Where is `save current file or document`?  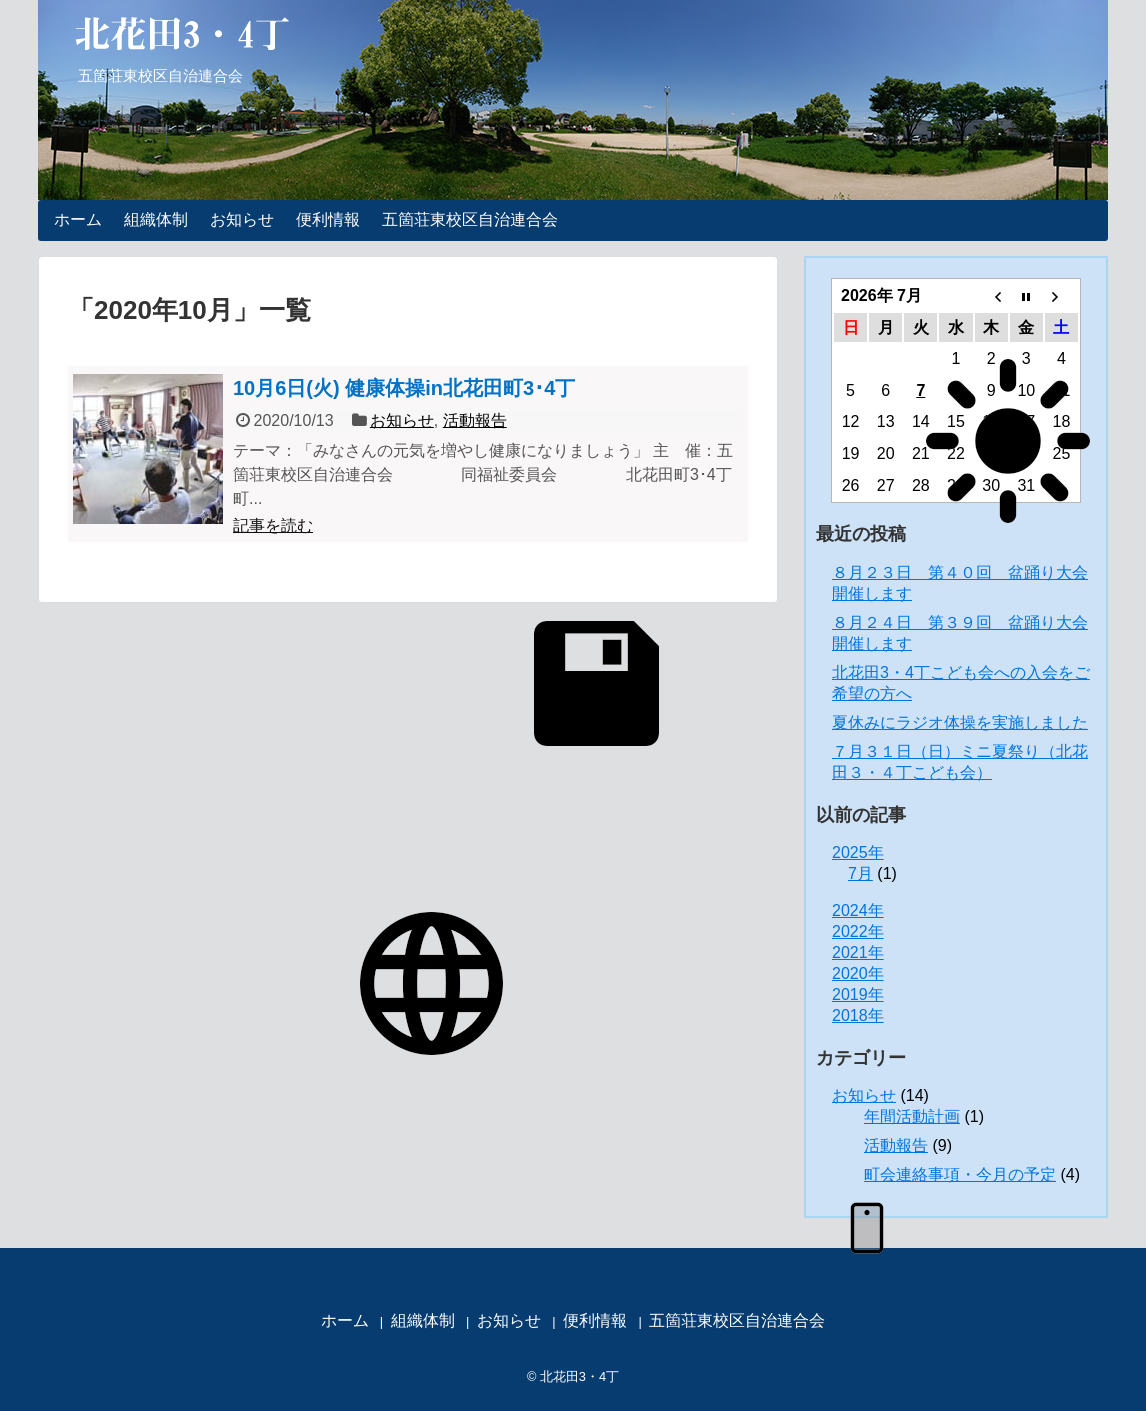
save current file or document is located at coordinates (596, 683).